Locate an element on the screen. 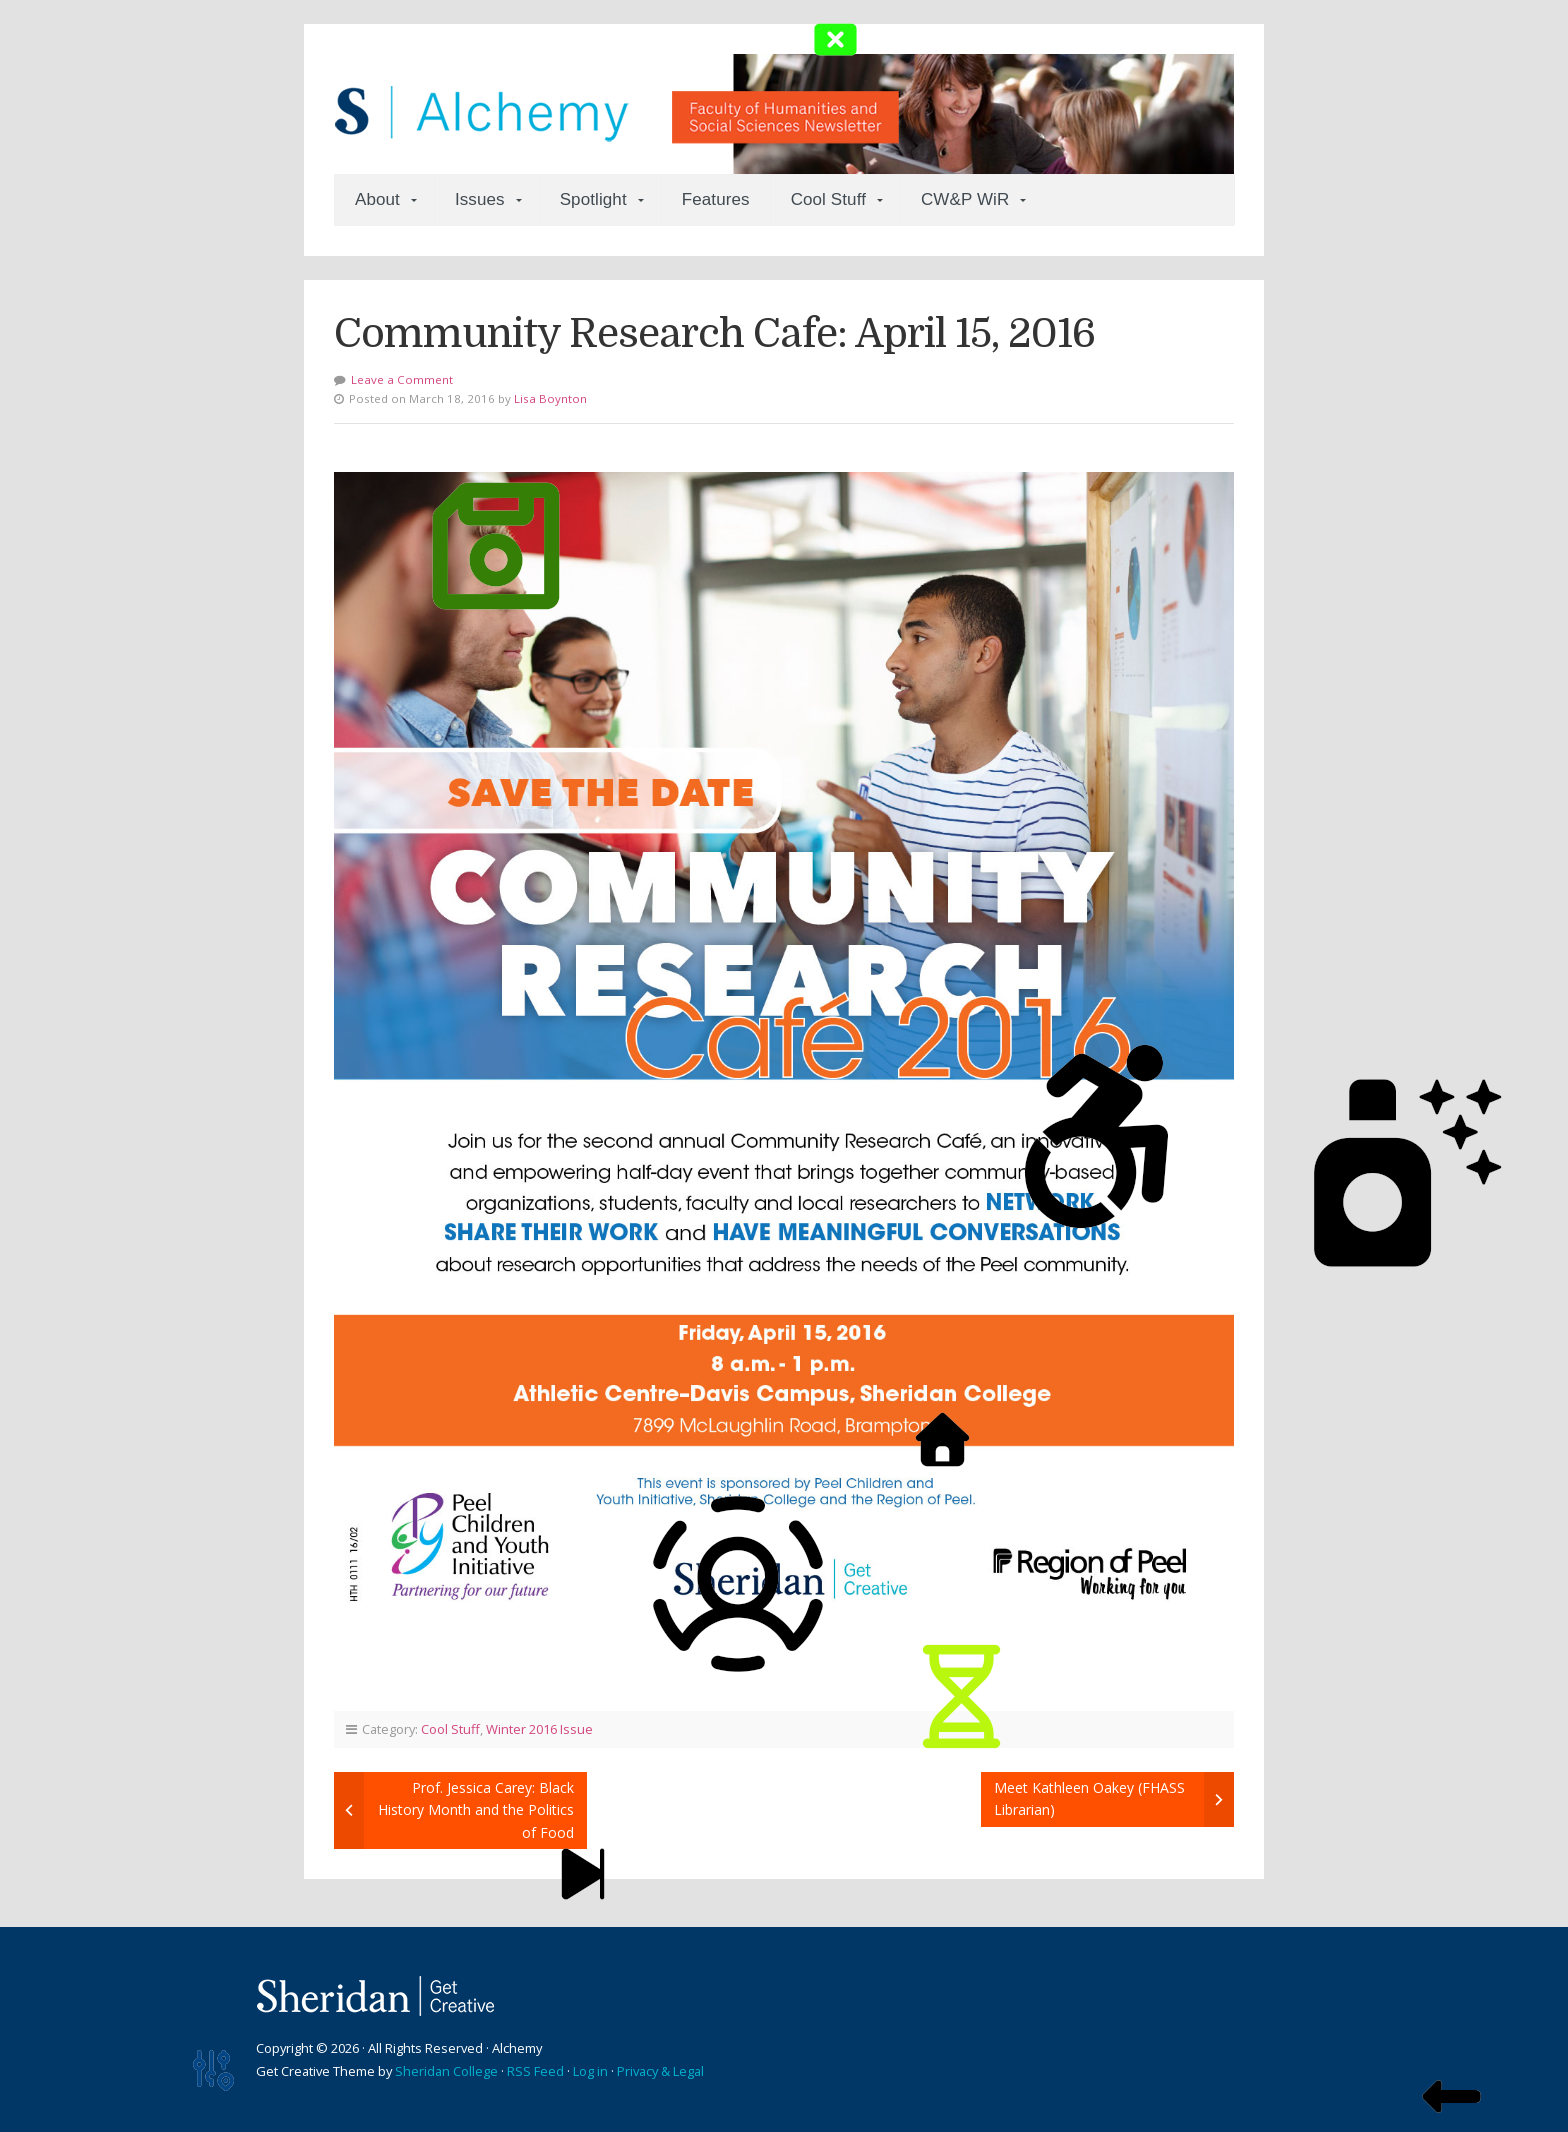 This screenshot has width=1568, height=2132. go back to previous screen is located at coordinates (1451, 2096).